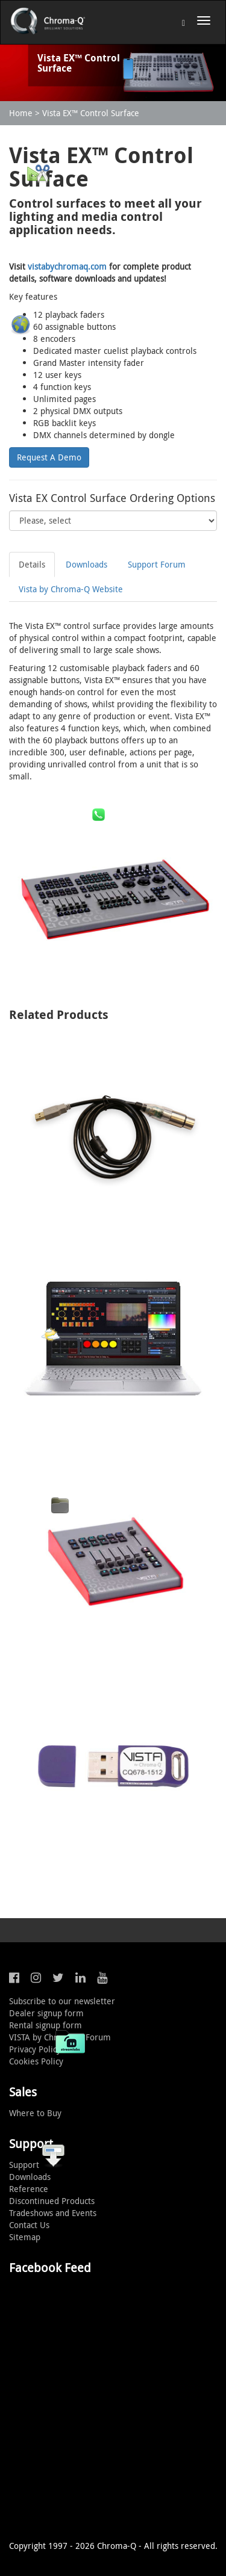  Describe the element at coordinates (51, 1335) in the screenshot. I see `indicates partly cloudy weather conditions` at that location.